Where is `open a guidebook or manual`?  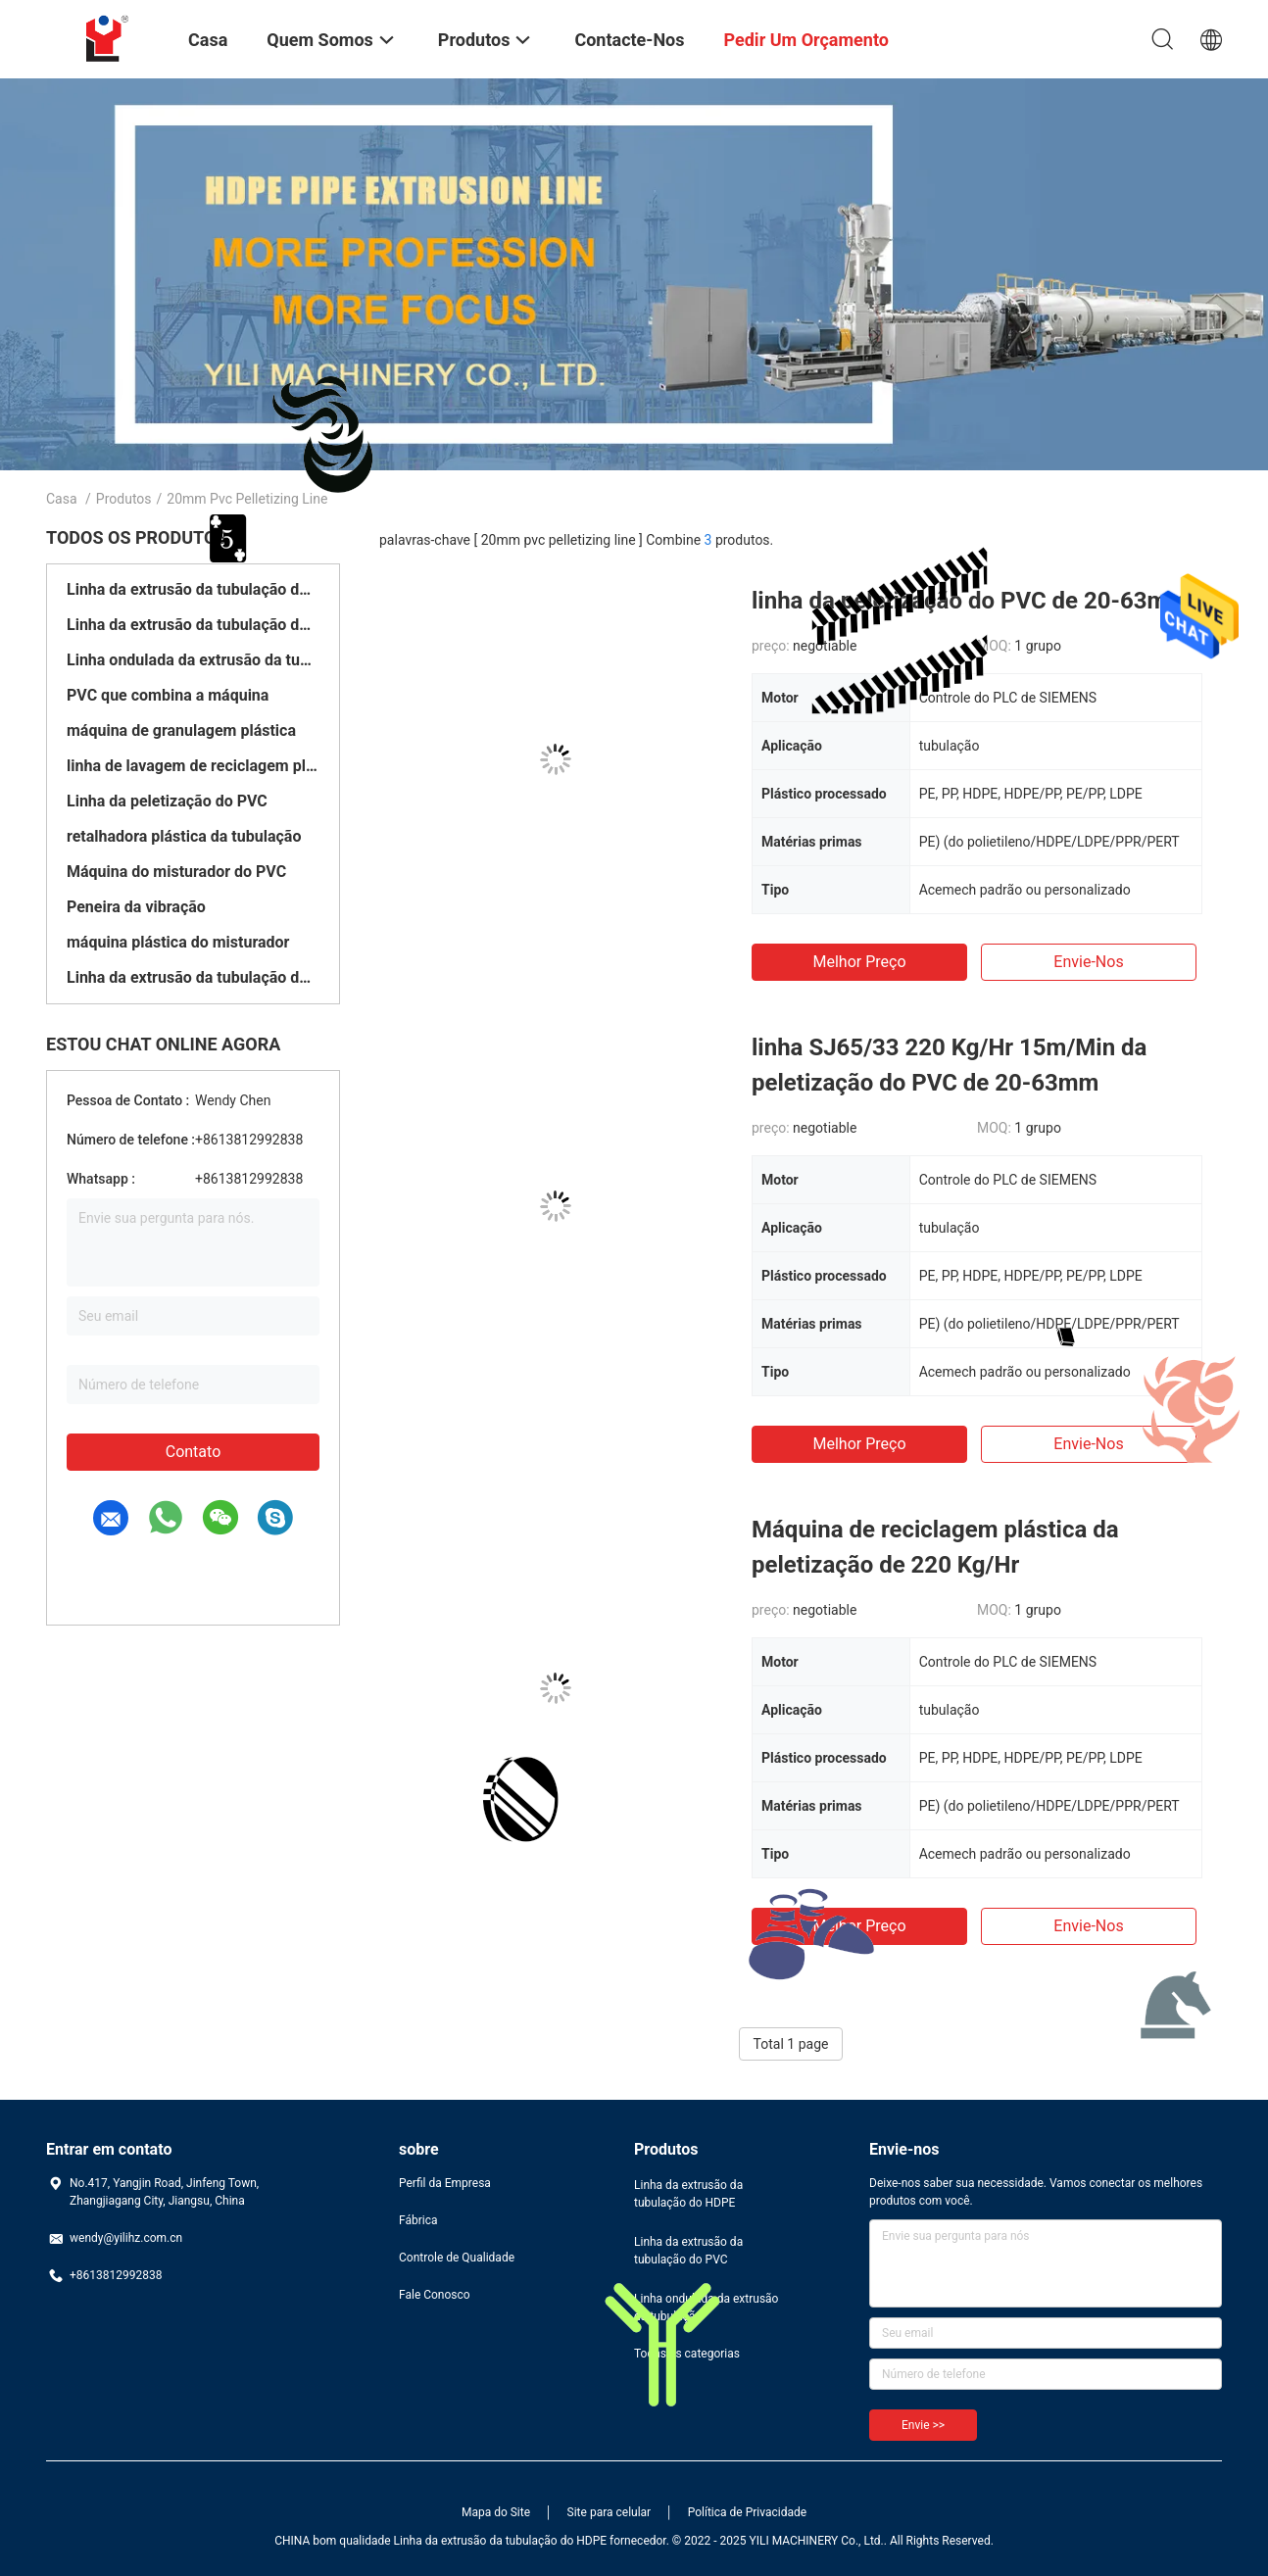
open a guidebook or manual is located at coordinates (1065, 1337).